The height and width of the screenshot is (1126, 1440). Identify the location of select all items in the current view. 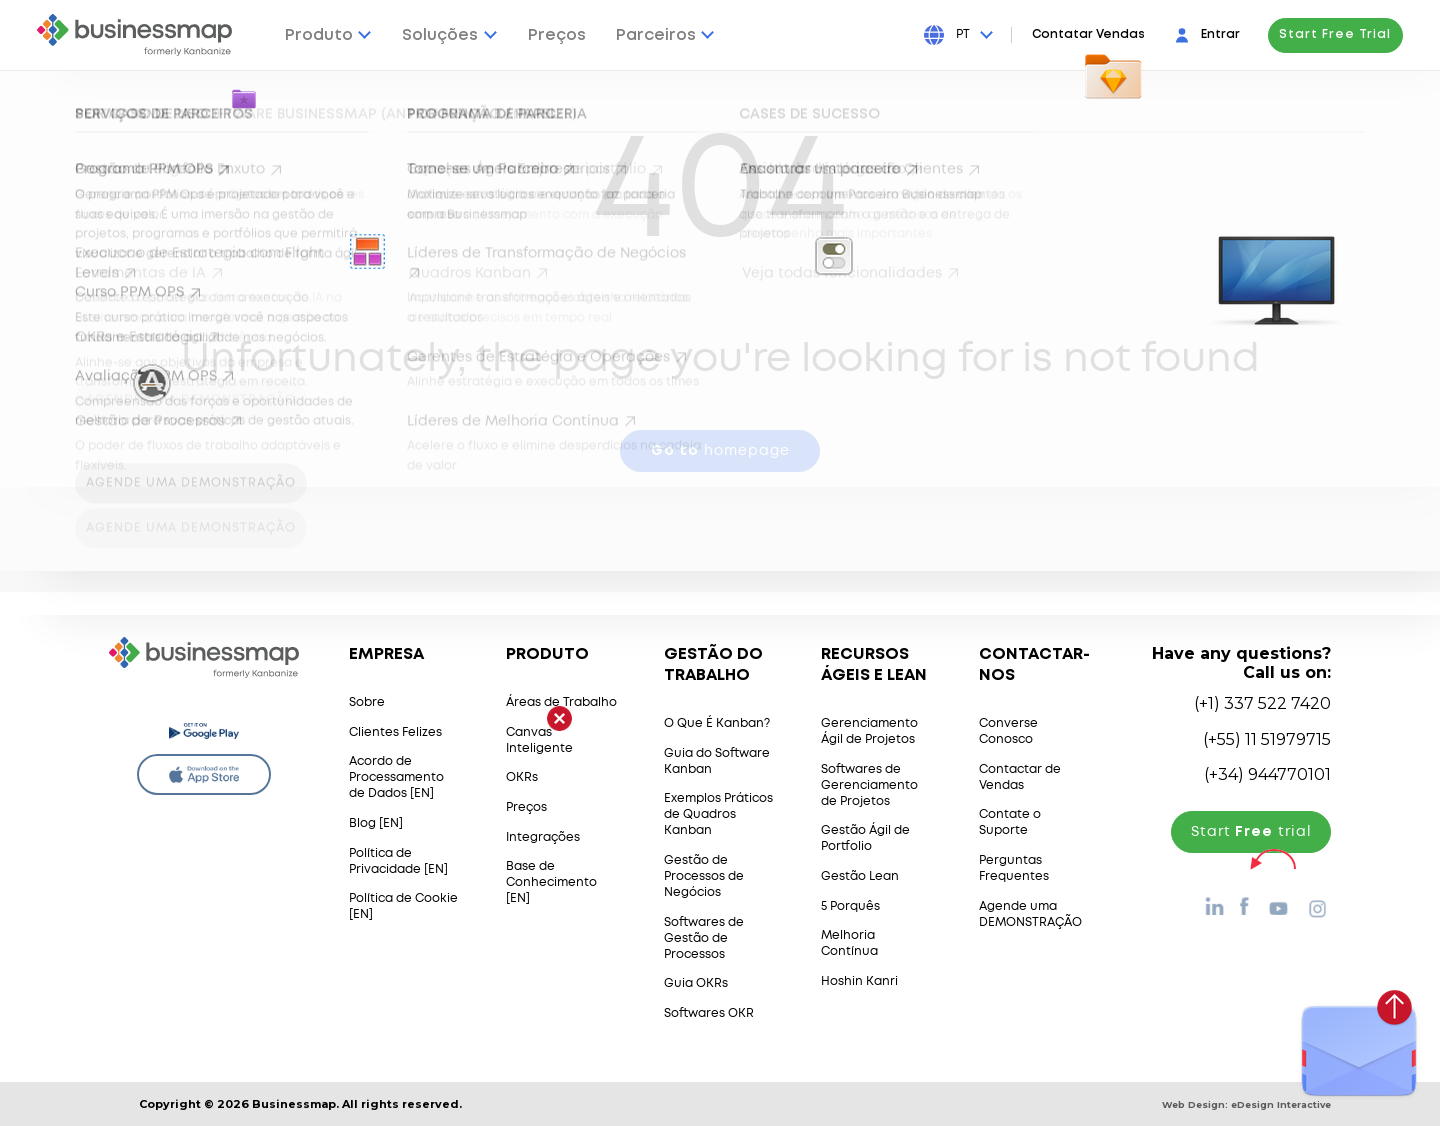
(367, 251).